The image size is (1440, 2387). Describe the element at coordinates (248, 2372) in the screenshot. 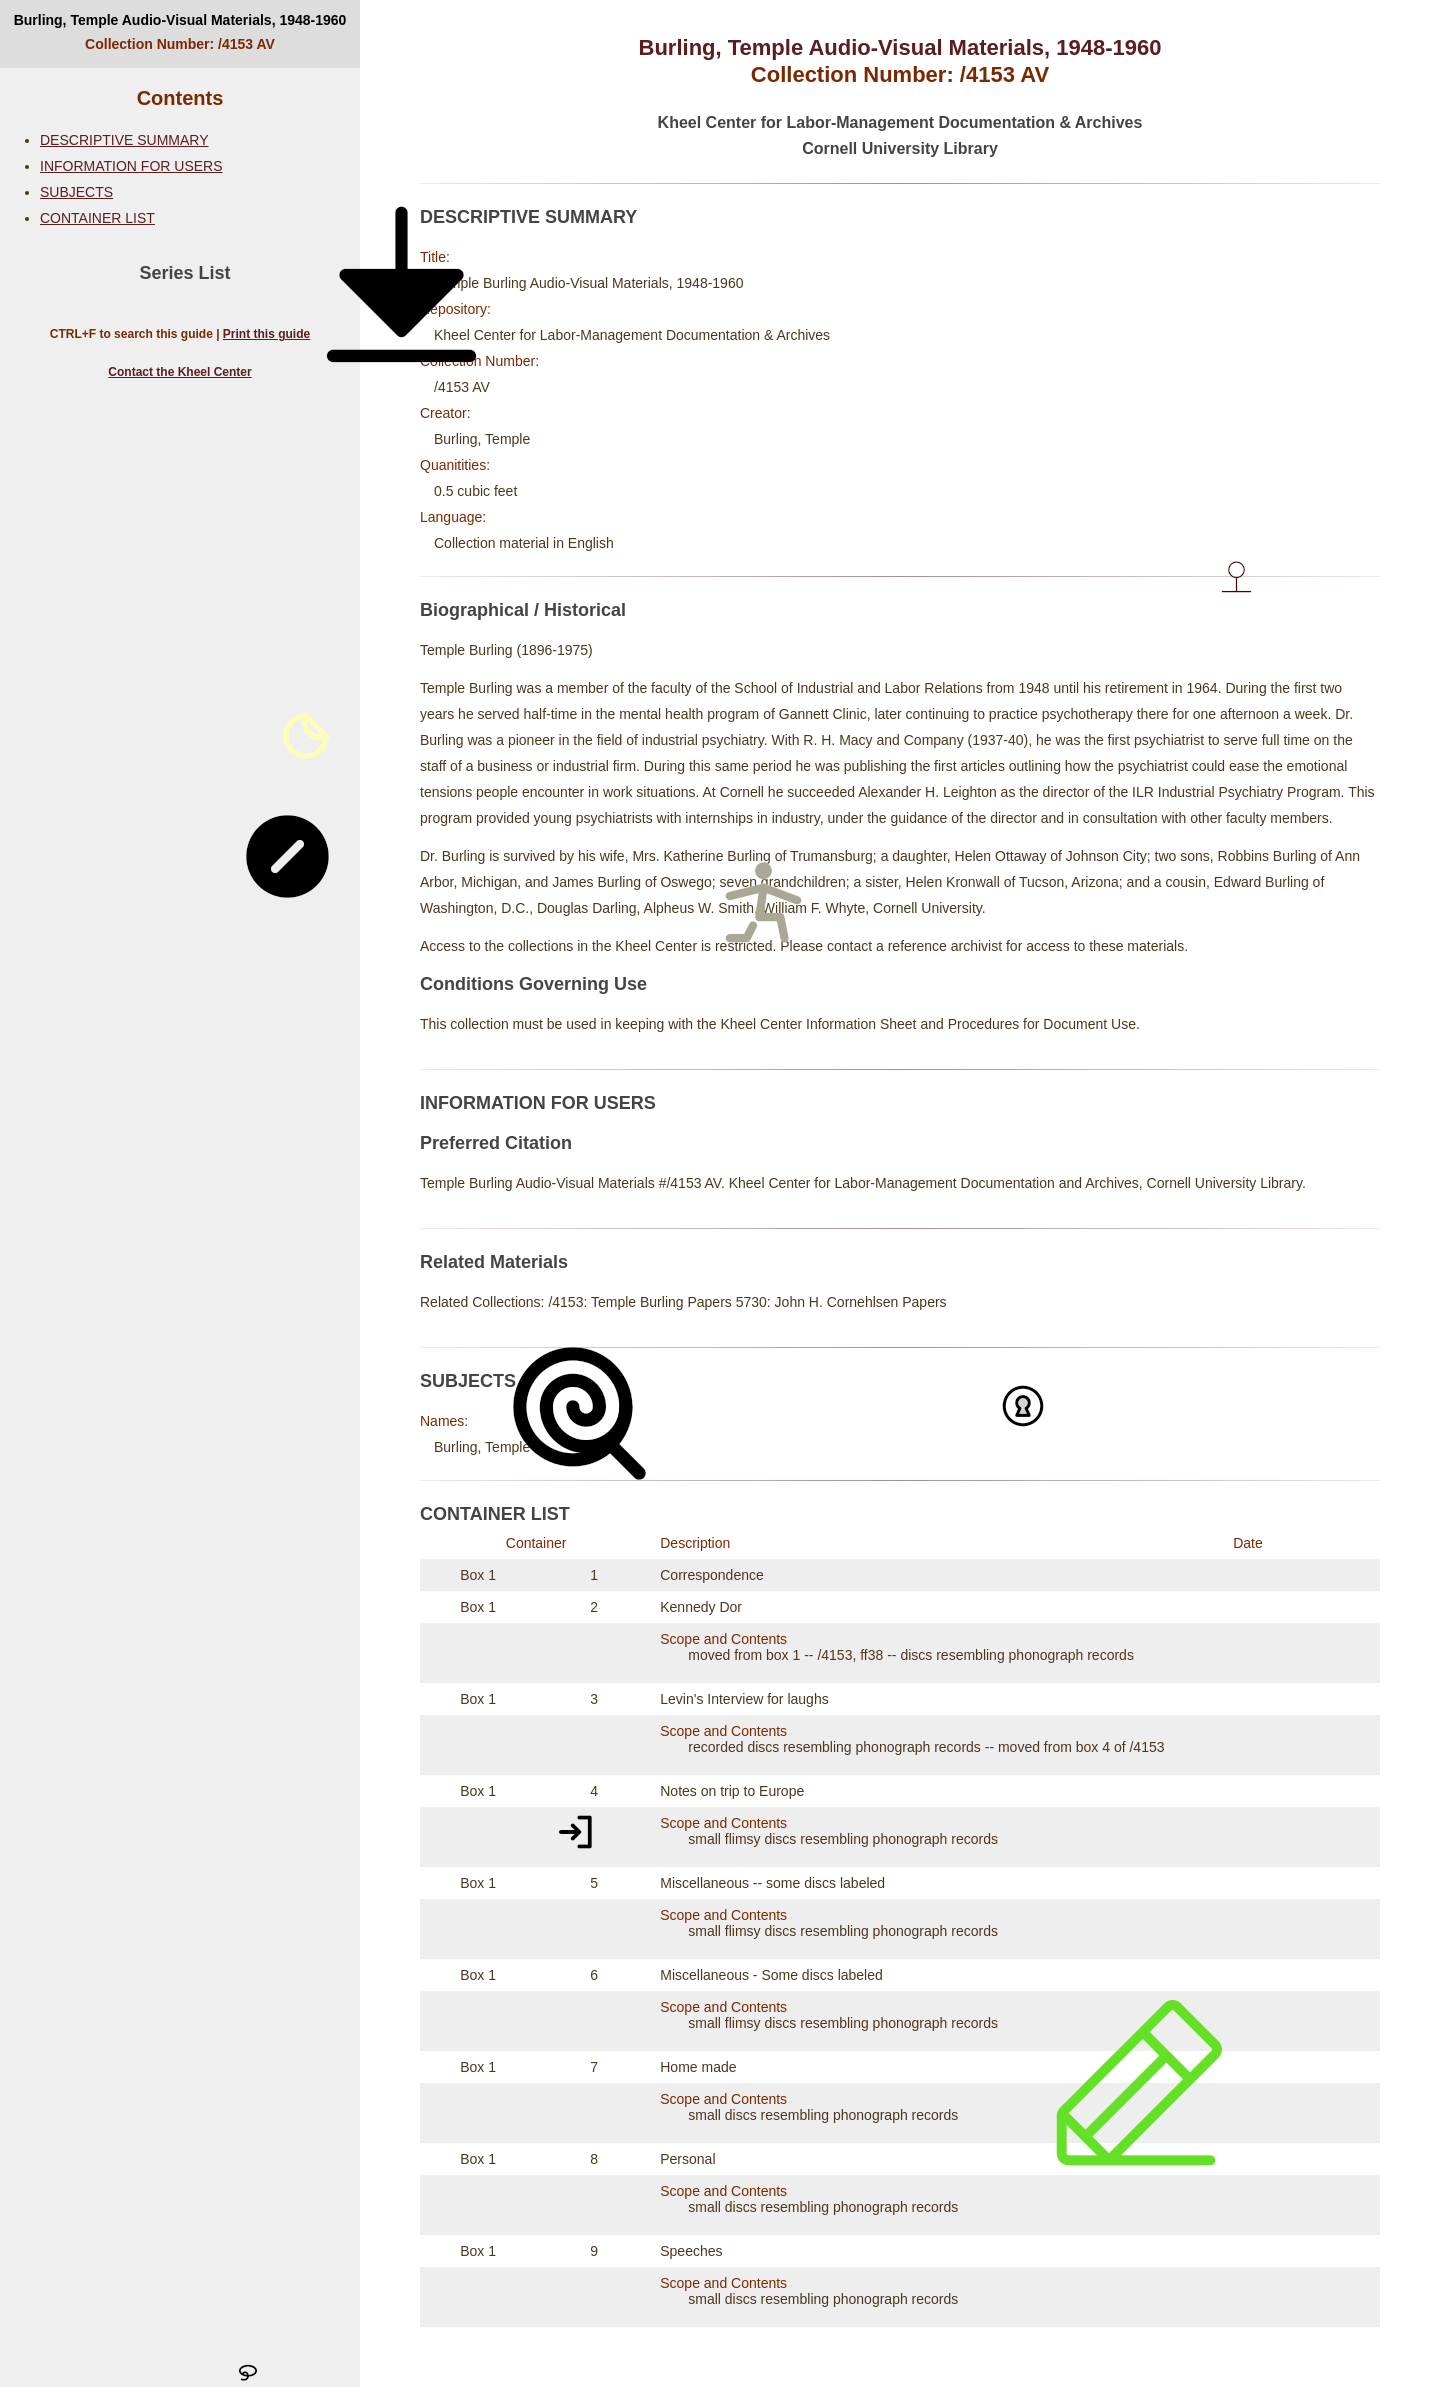

I see `freehand selection tool` at that location.